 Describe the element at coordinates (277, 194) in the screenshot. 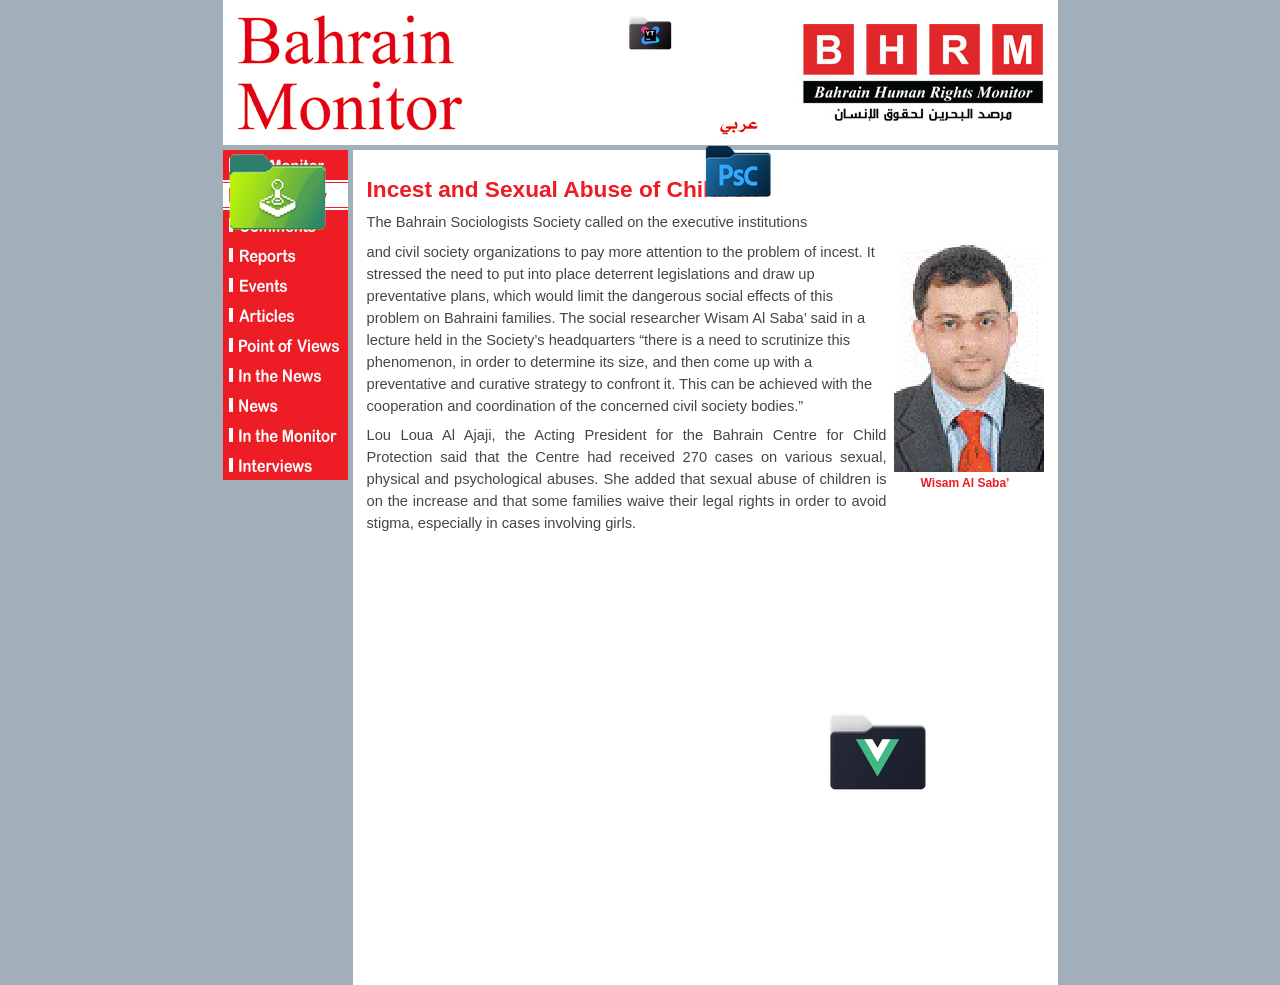

I see `open your GameJolt games folder` at that location.